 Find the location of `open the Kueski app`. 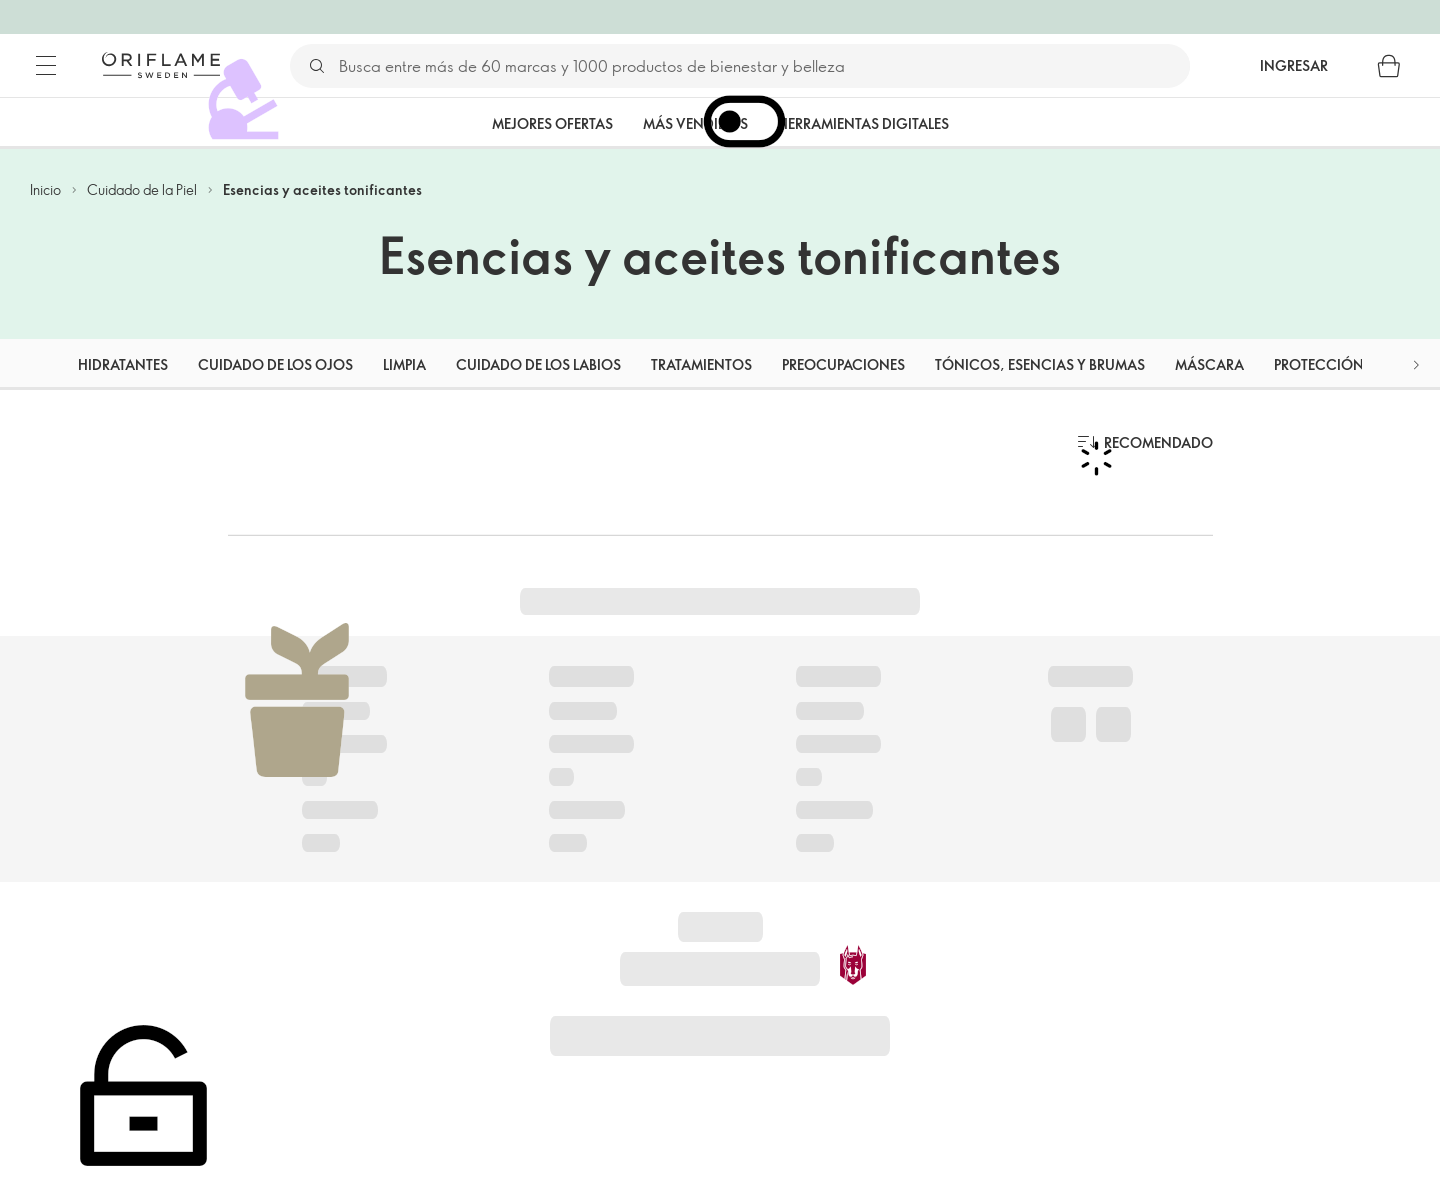

open the Kueski app is located at coordinates (297, 700).